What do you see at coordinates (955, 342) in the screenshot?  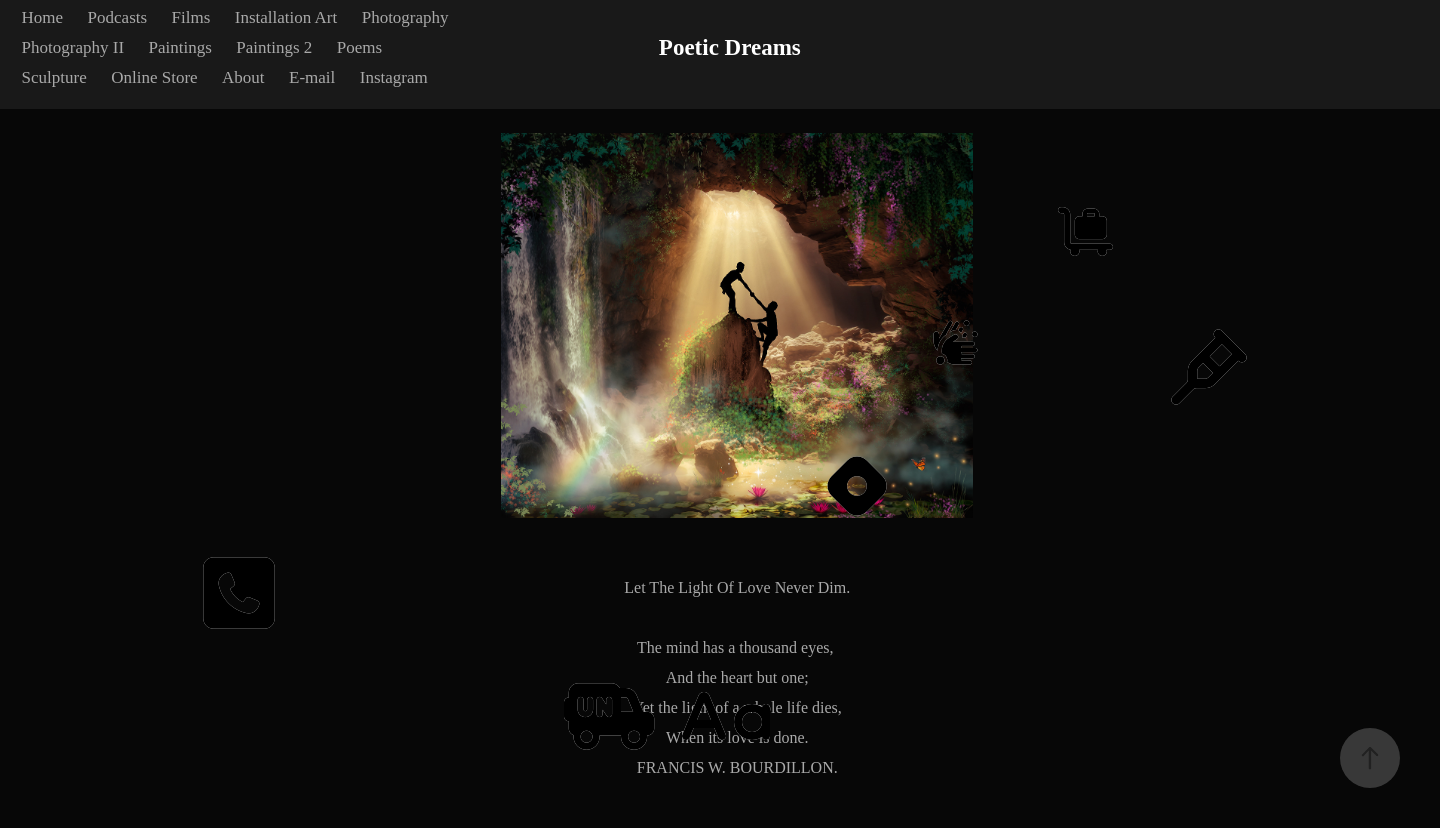 I see `wash hands reminder or hygiene indicator` at bounding box center [955, 342].